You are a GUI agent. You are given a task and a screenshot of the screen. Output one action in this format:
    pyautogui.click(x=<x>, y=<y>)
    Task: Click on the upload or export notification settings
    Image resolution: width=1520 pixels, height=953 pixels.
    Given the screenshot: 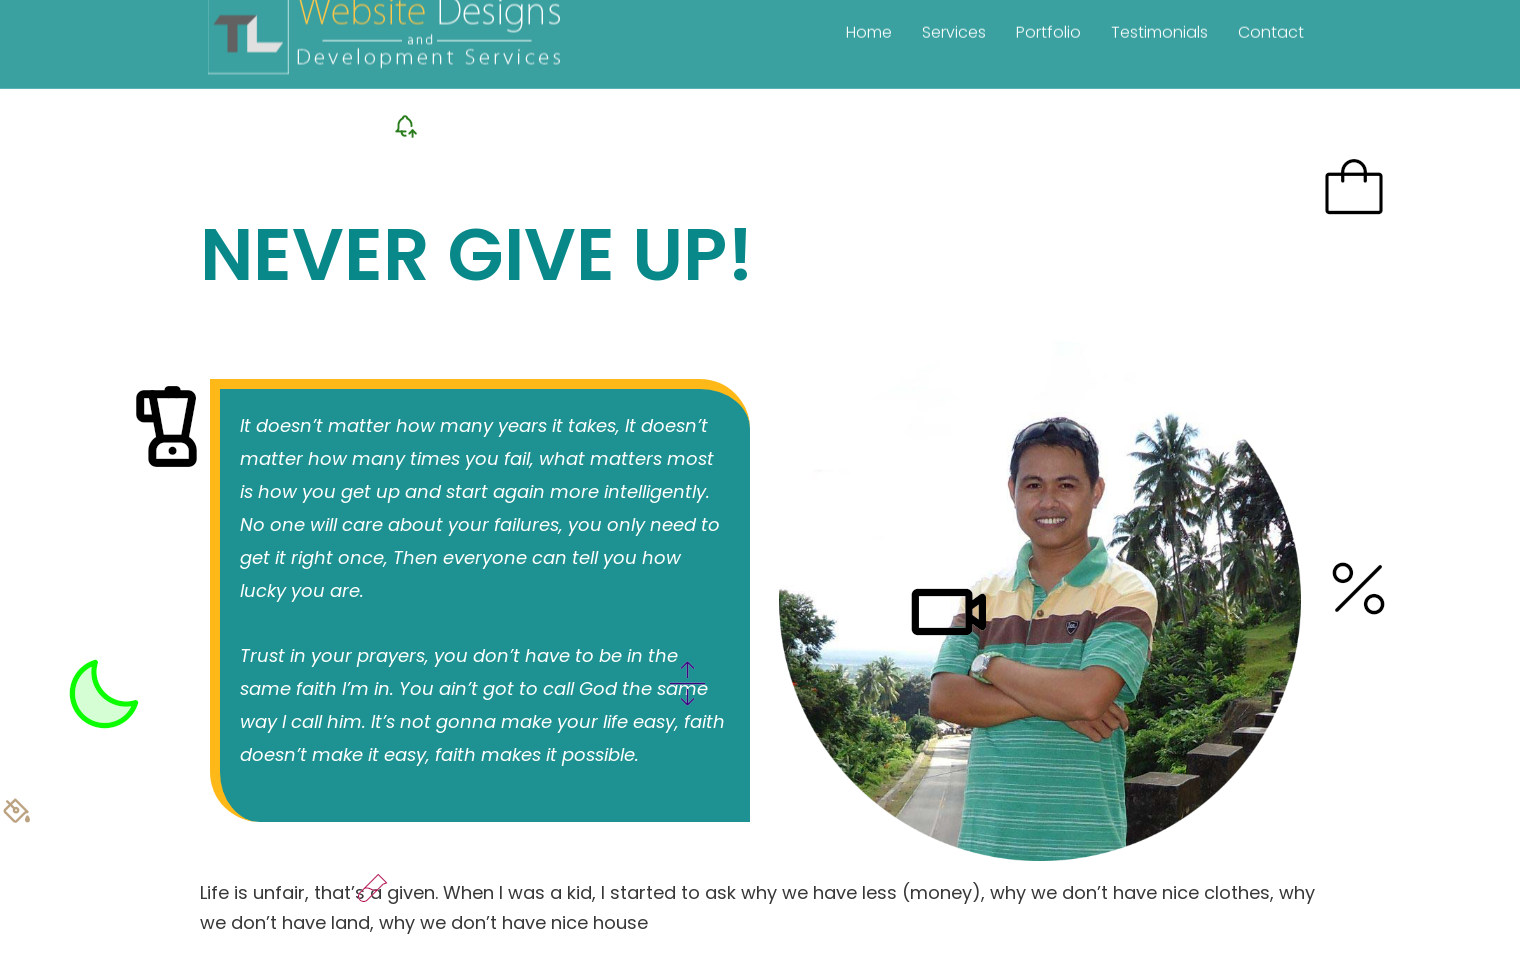 What is the action you would take?
    pyautogui.click(x=405, y=126)
    